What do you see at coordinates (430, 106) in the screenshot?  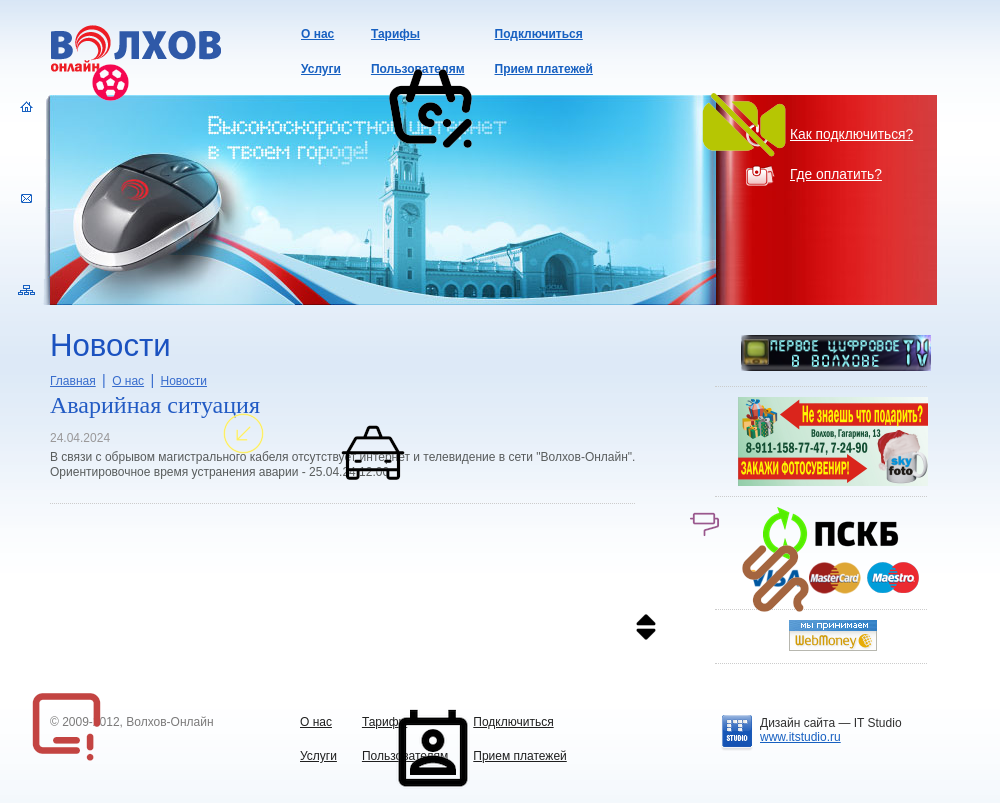 I see `view discounted items in your basket` at bounding box center [430, 106].